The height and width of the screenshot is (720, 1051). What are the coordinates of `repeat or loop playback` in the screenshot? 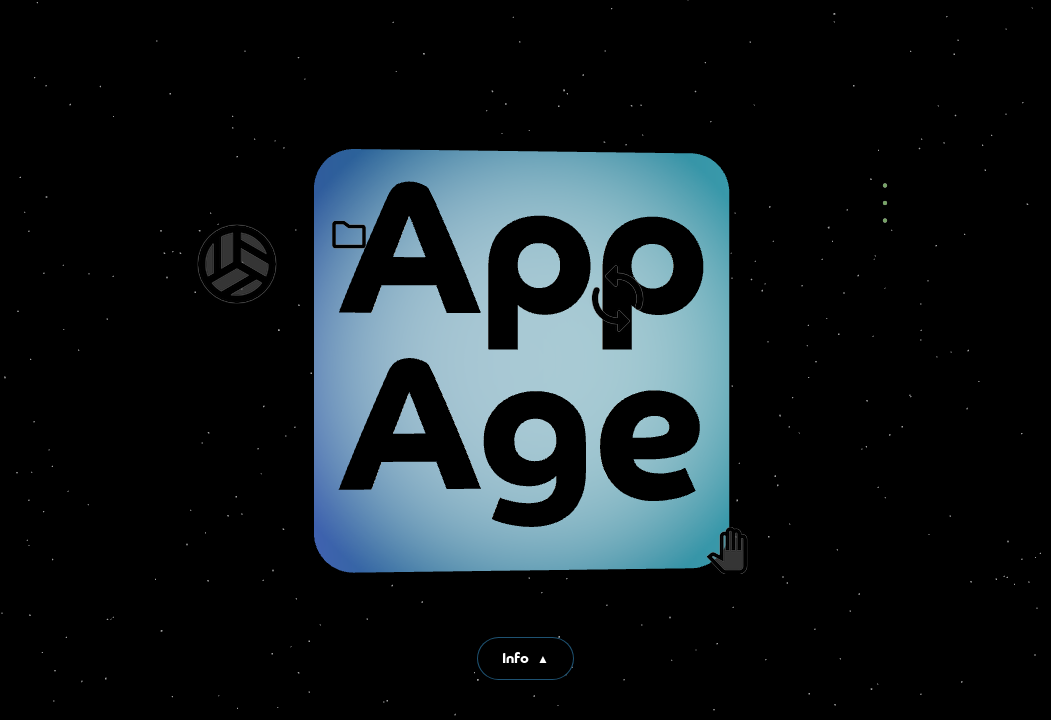 It's located at (617, 298).